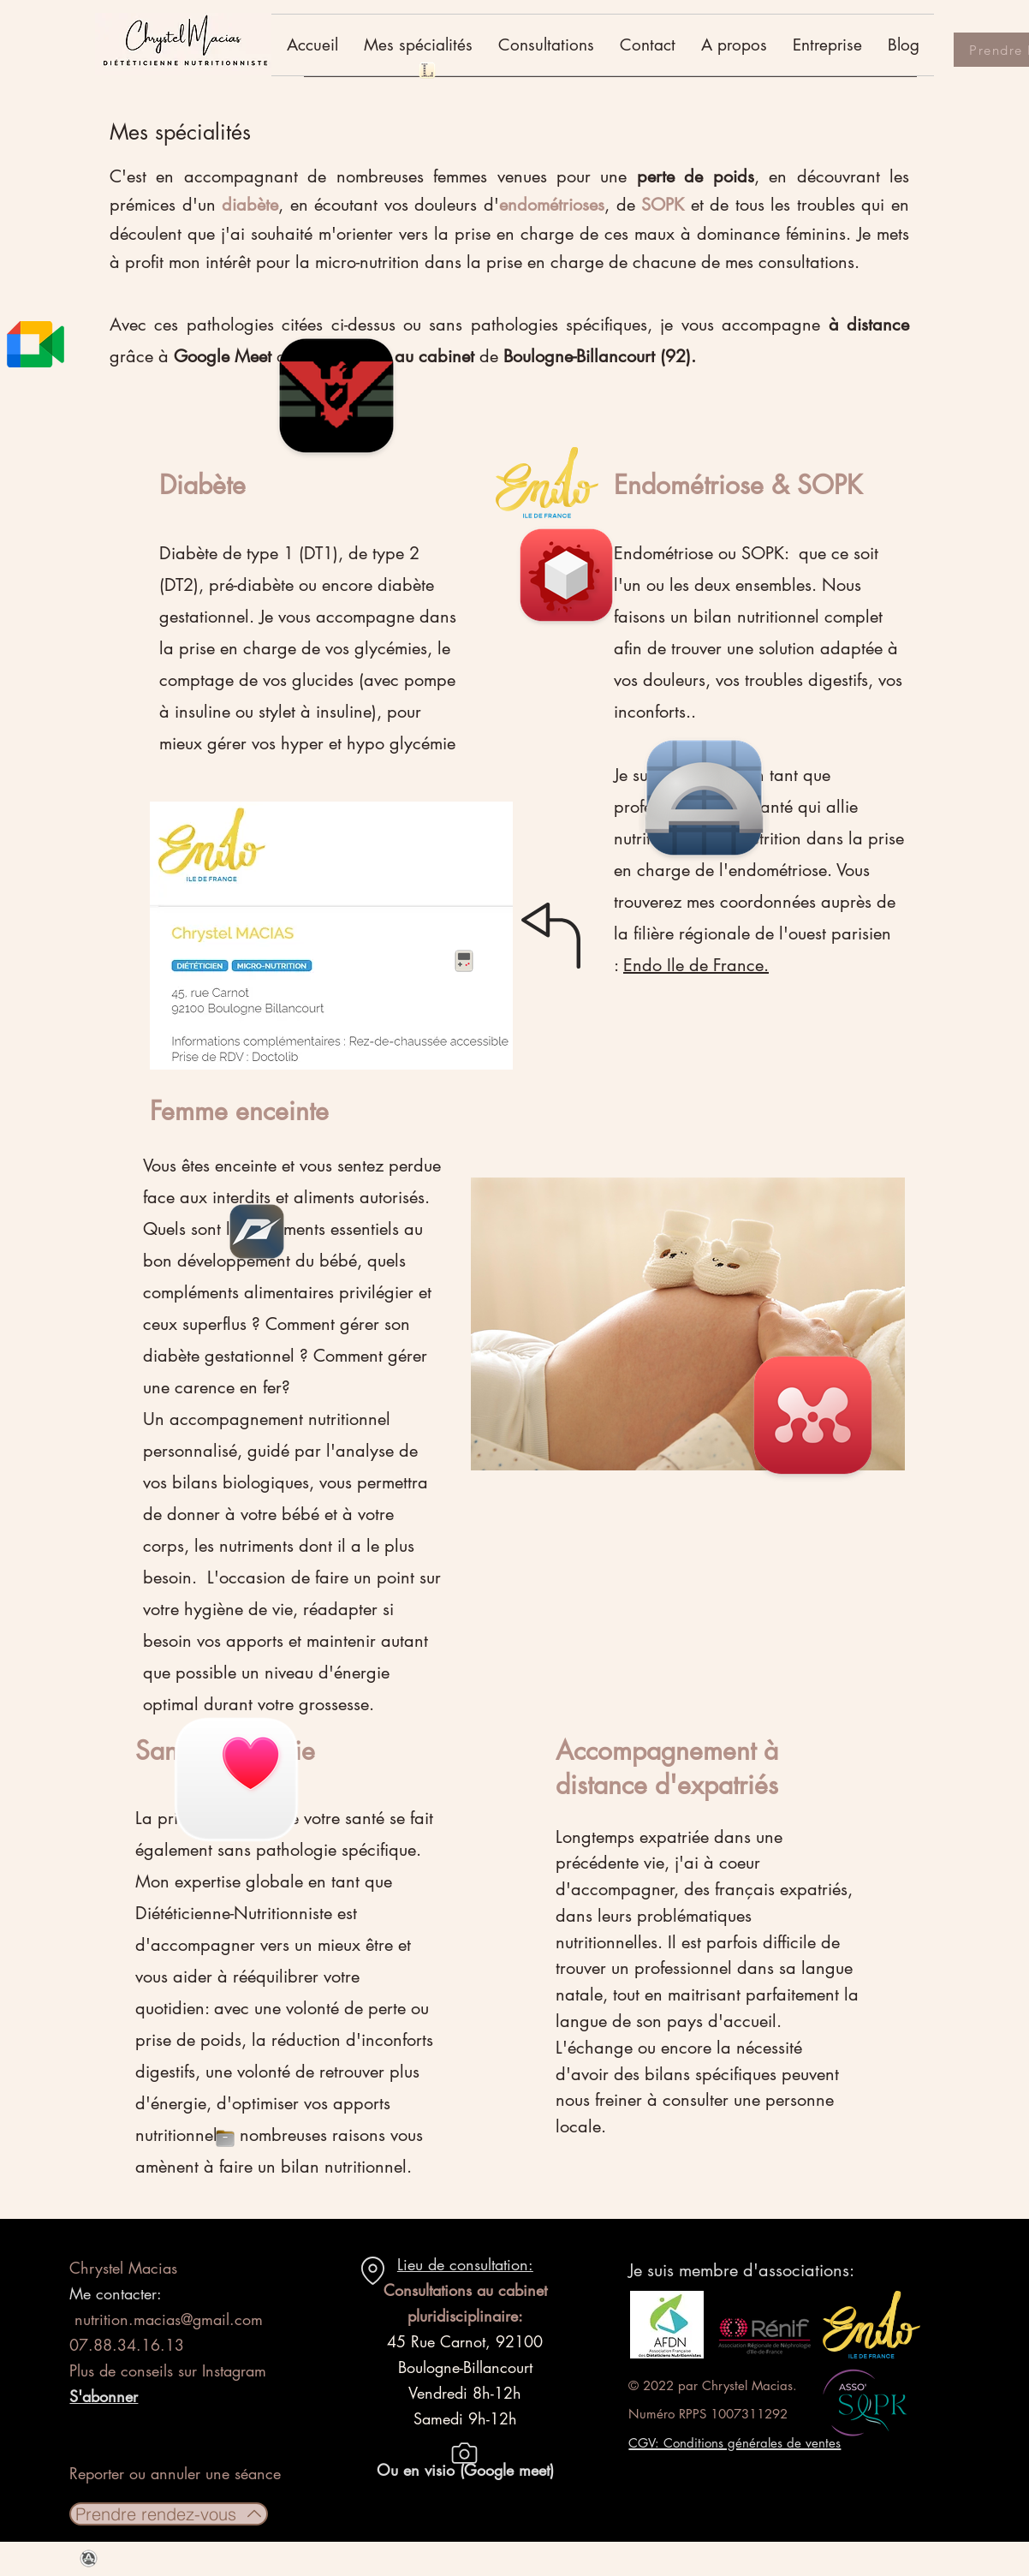  Describe the element at coordinates (566, 575) in the screenshot. I see `launch assaultcube game` at that location.